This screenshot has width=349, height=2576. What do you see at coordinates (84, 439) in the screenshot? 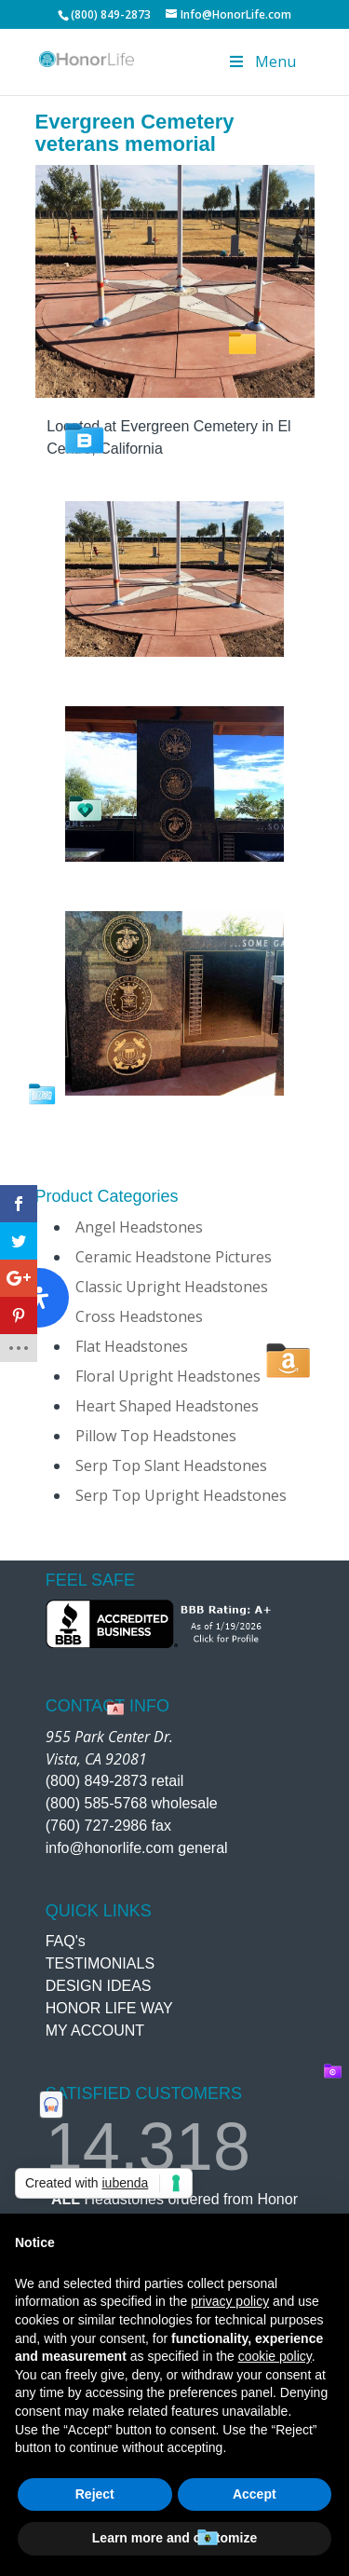
I see `open quixel bridge assets folder` at bounding box center [84, 439].